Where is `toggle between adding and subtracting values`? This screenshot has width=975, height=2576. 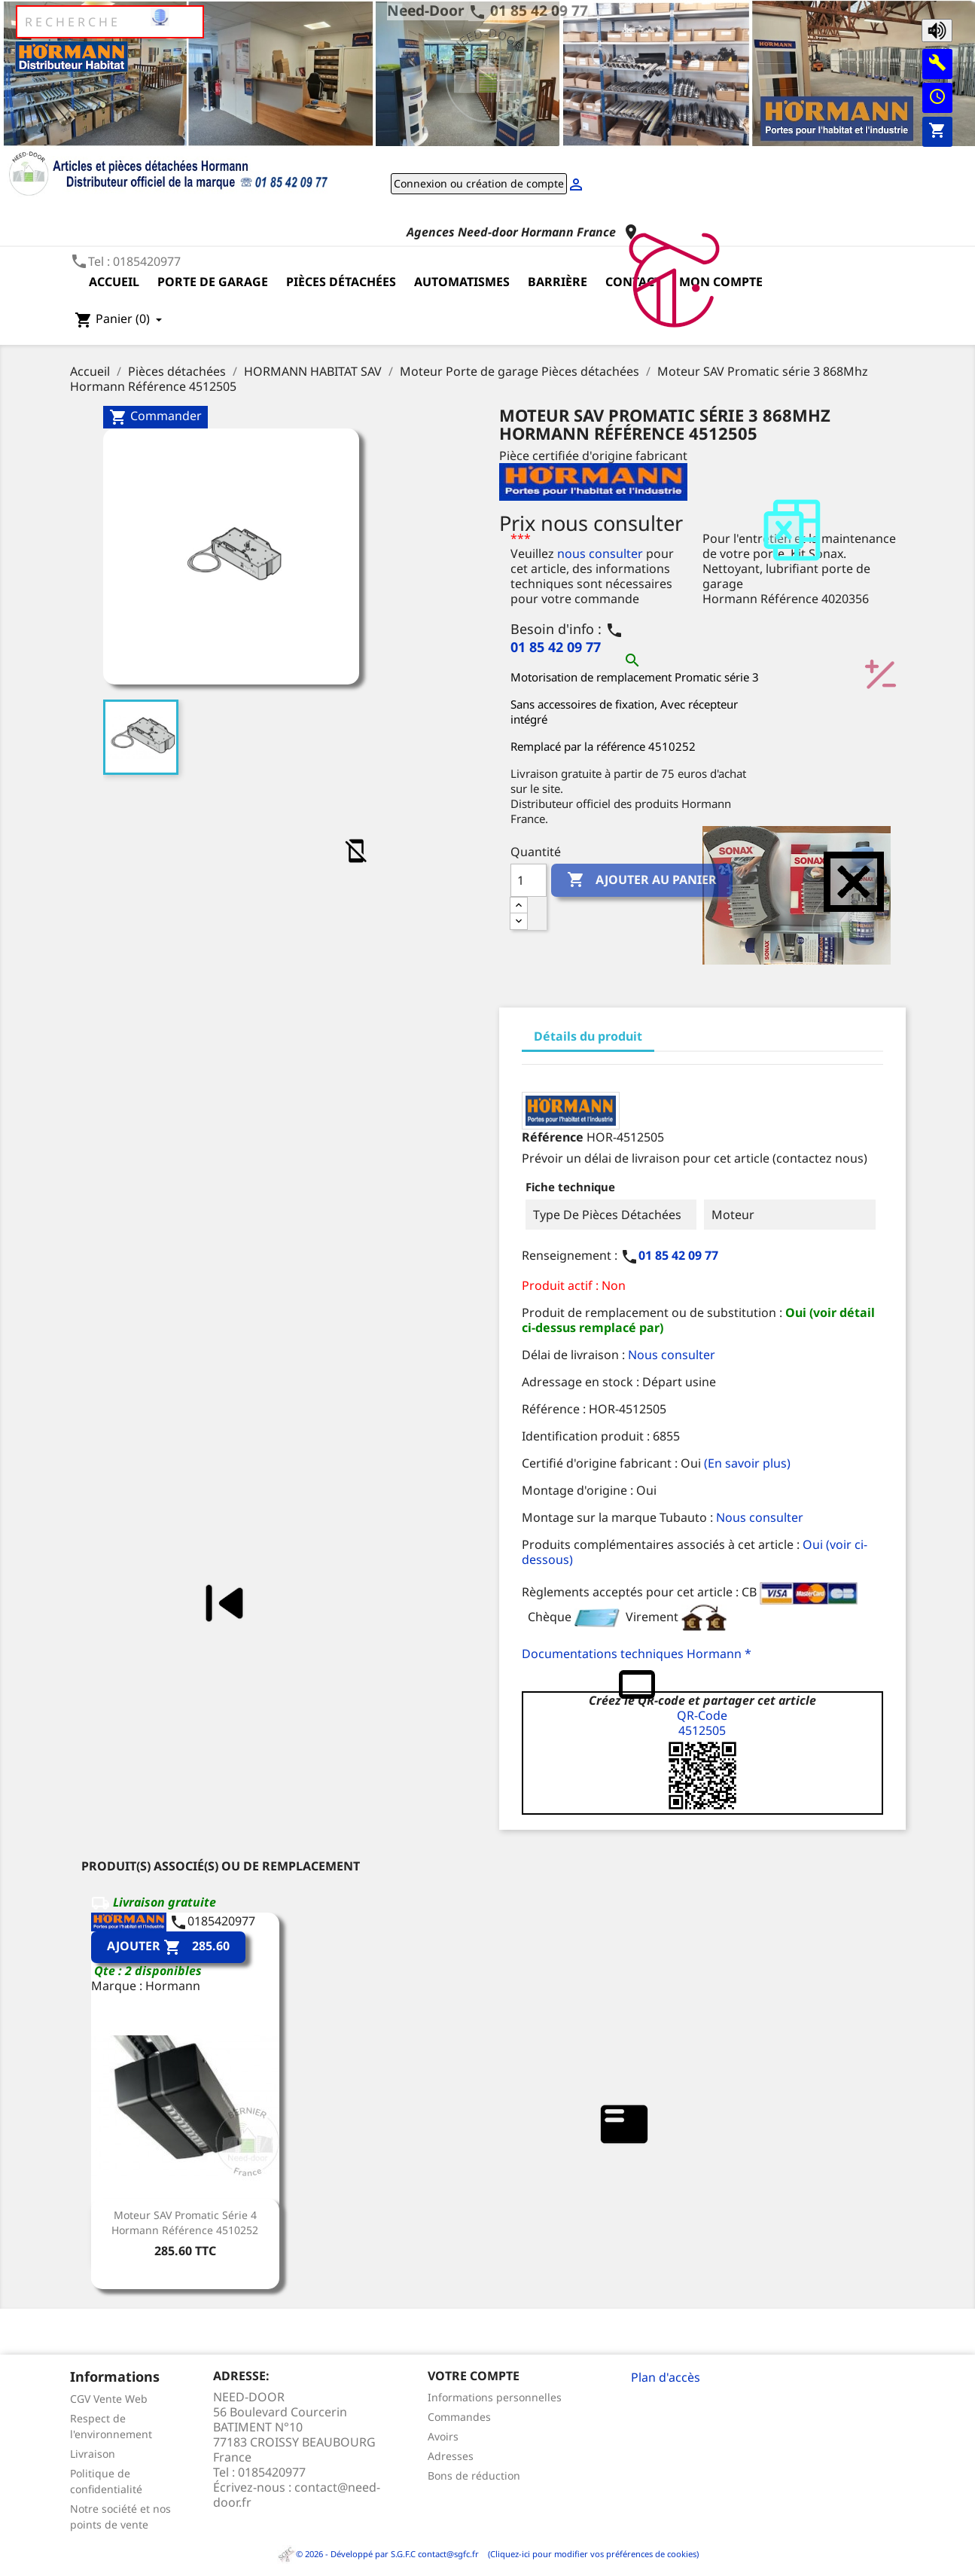 toggle between adding and subtracting values is located at coordinates (880, 675).